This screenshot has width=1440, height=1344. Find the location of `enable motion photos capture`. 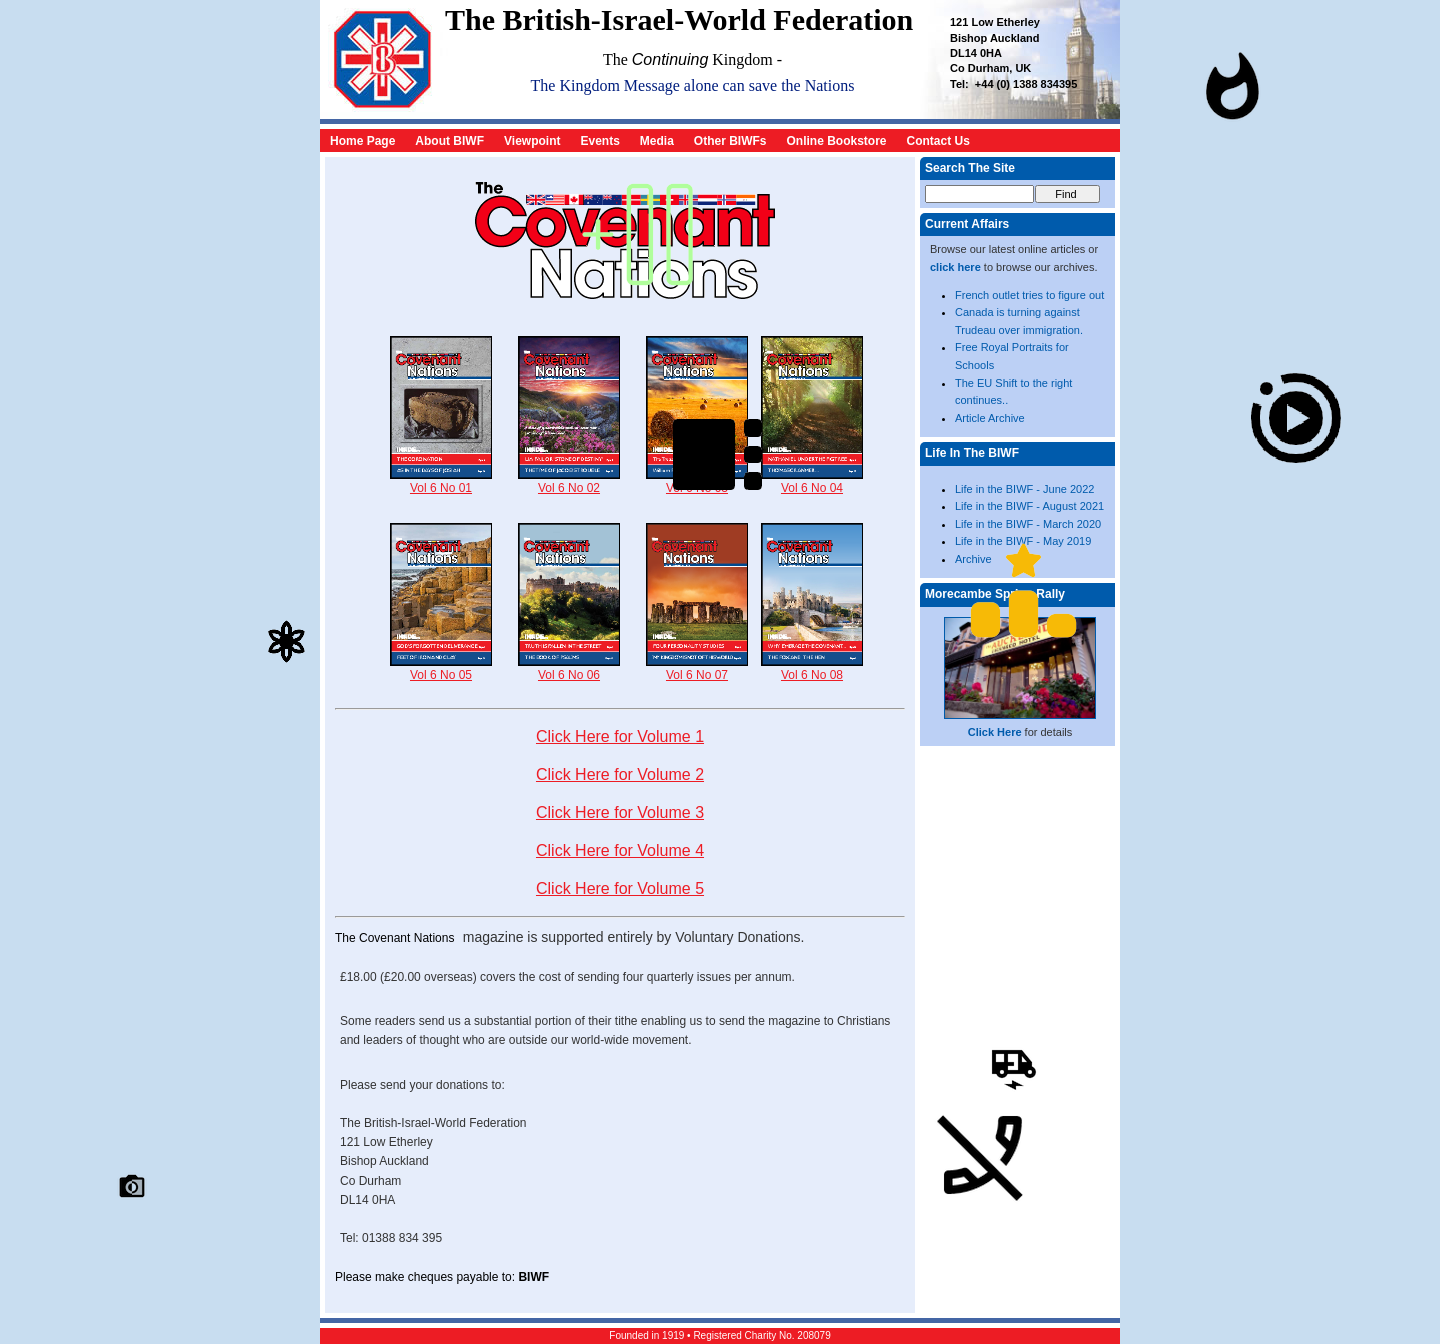

enable motion photos capture is located at coordinates (1296, 418).